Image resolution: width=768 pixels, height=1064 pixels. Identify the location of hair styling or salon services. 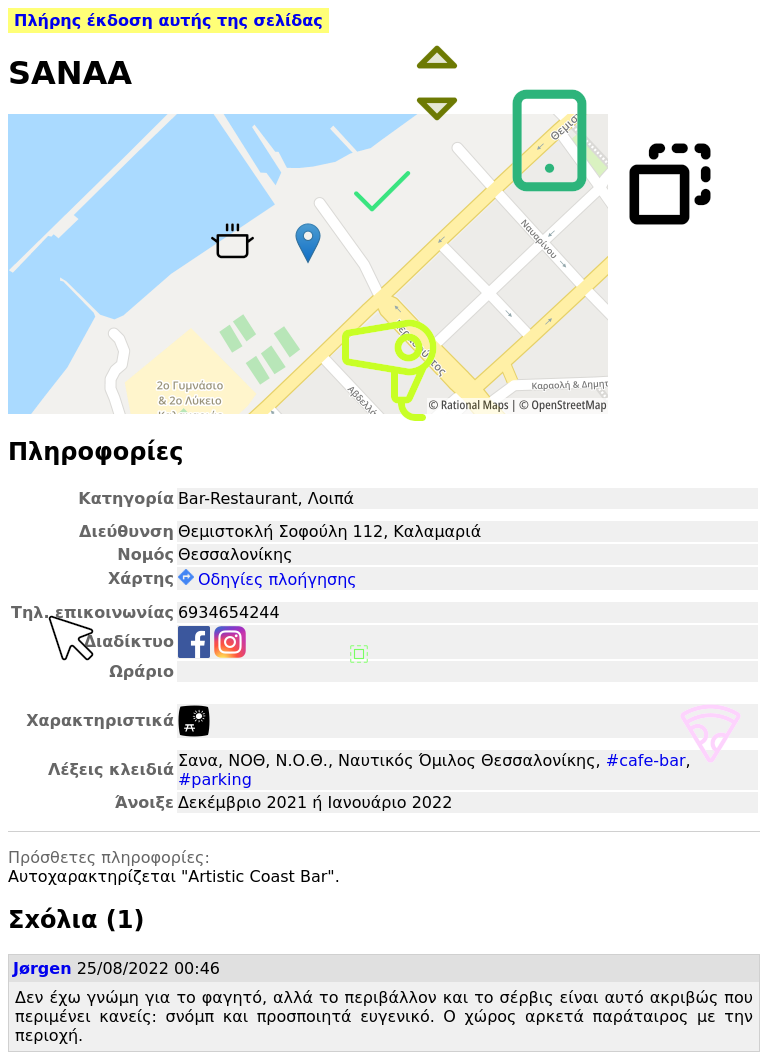
(391, 365).